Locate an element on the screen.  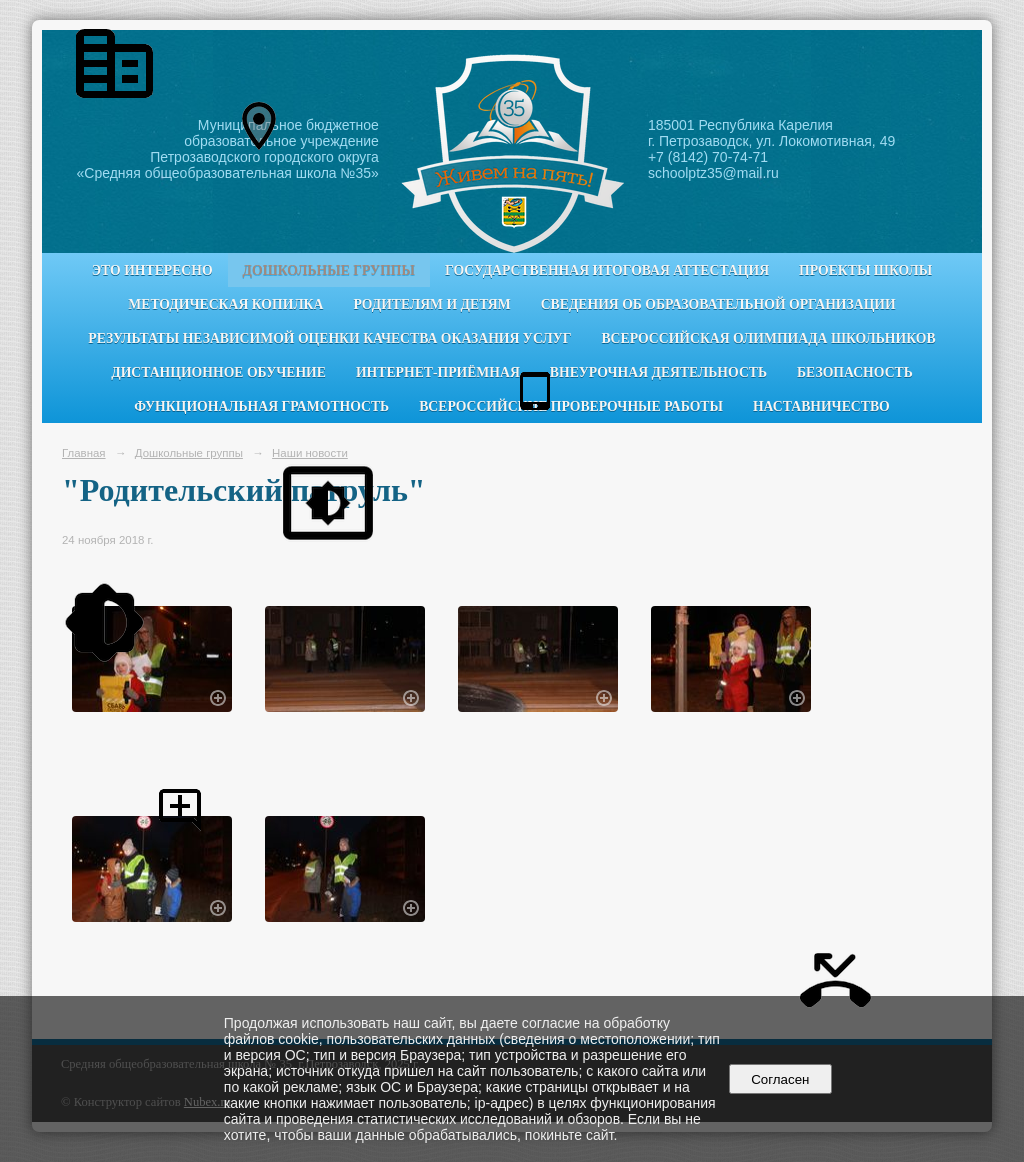
adjust screen brightness settings is located at coordinates (104, 622).